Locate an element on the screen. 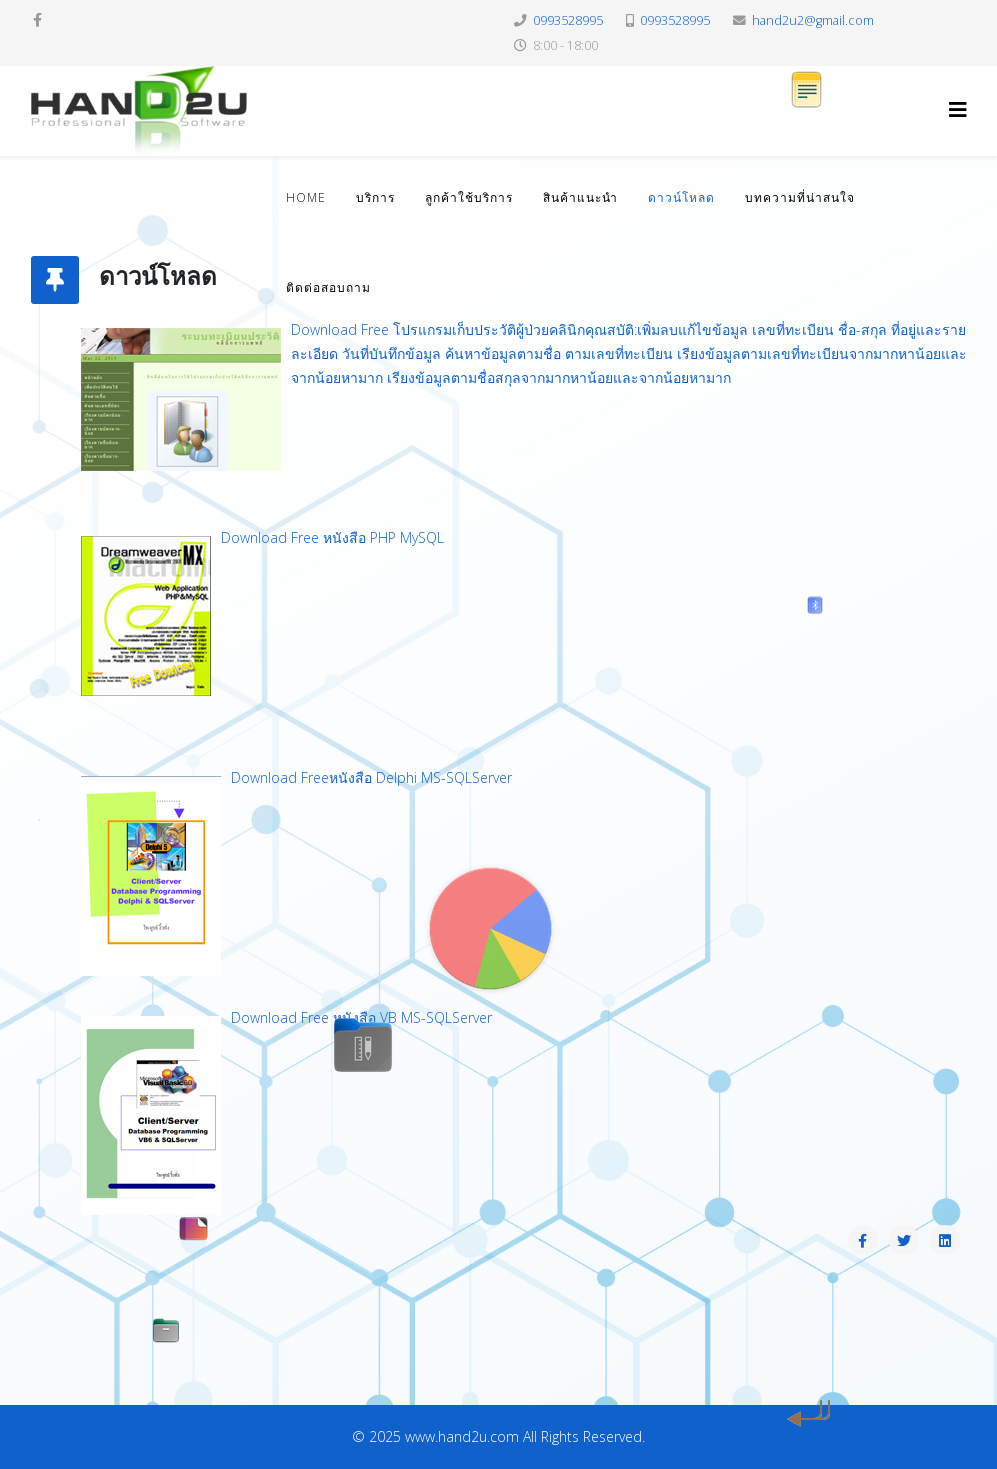 This screenshot has height=1469, width=997. reply to all recipients of an email is located at coordinates (808, 1410).